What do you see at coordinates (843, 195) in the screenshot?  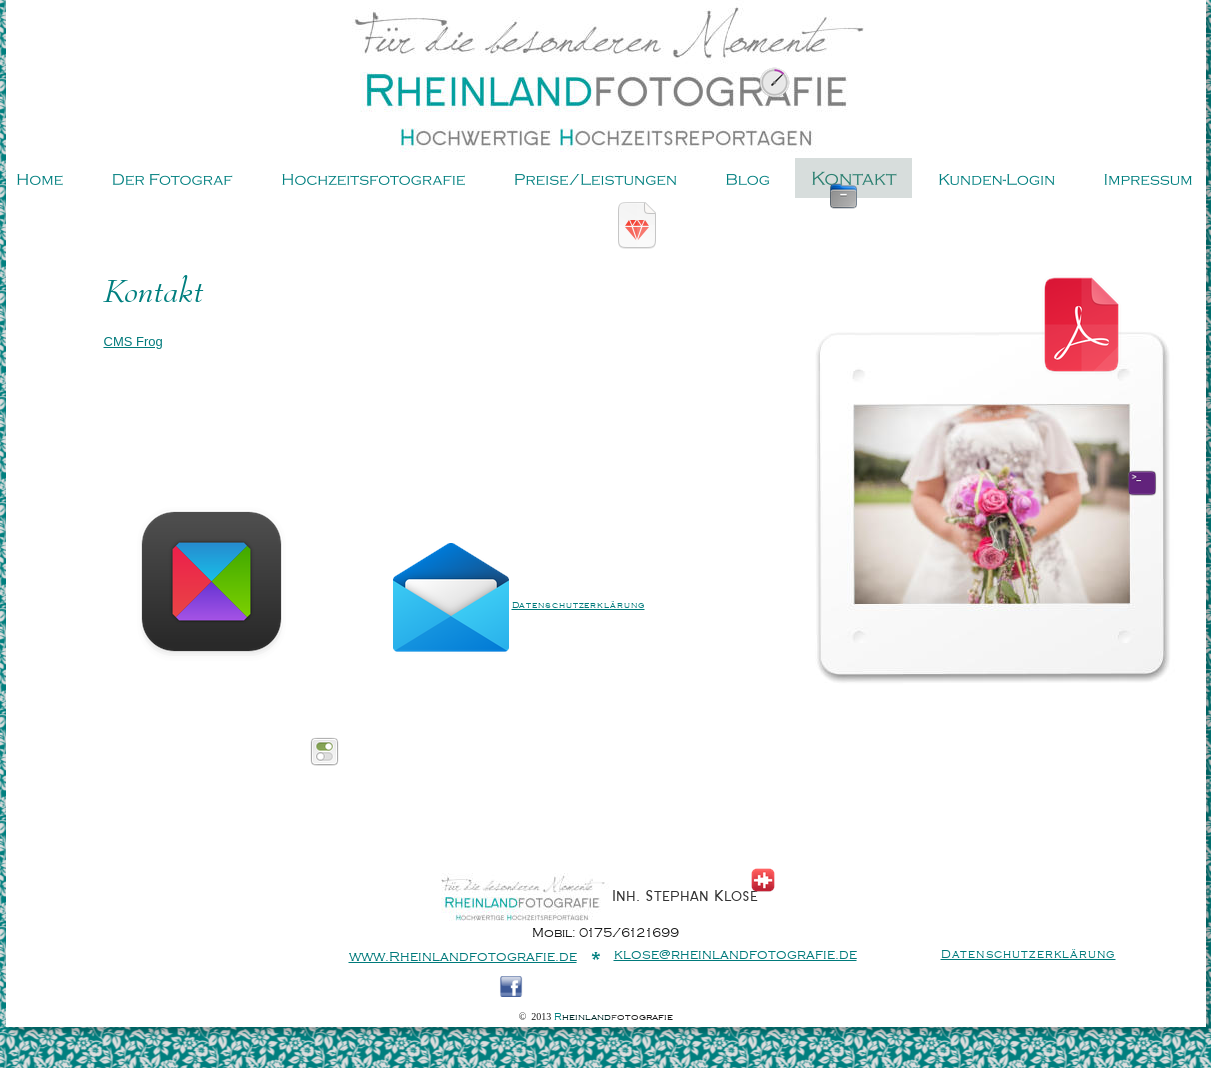 I see `open the file manager application` at bounding box center [843, 195].